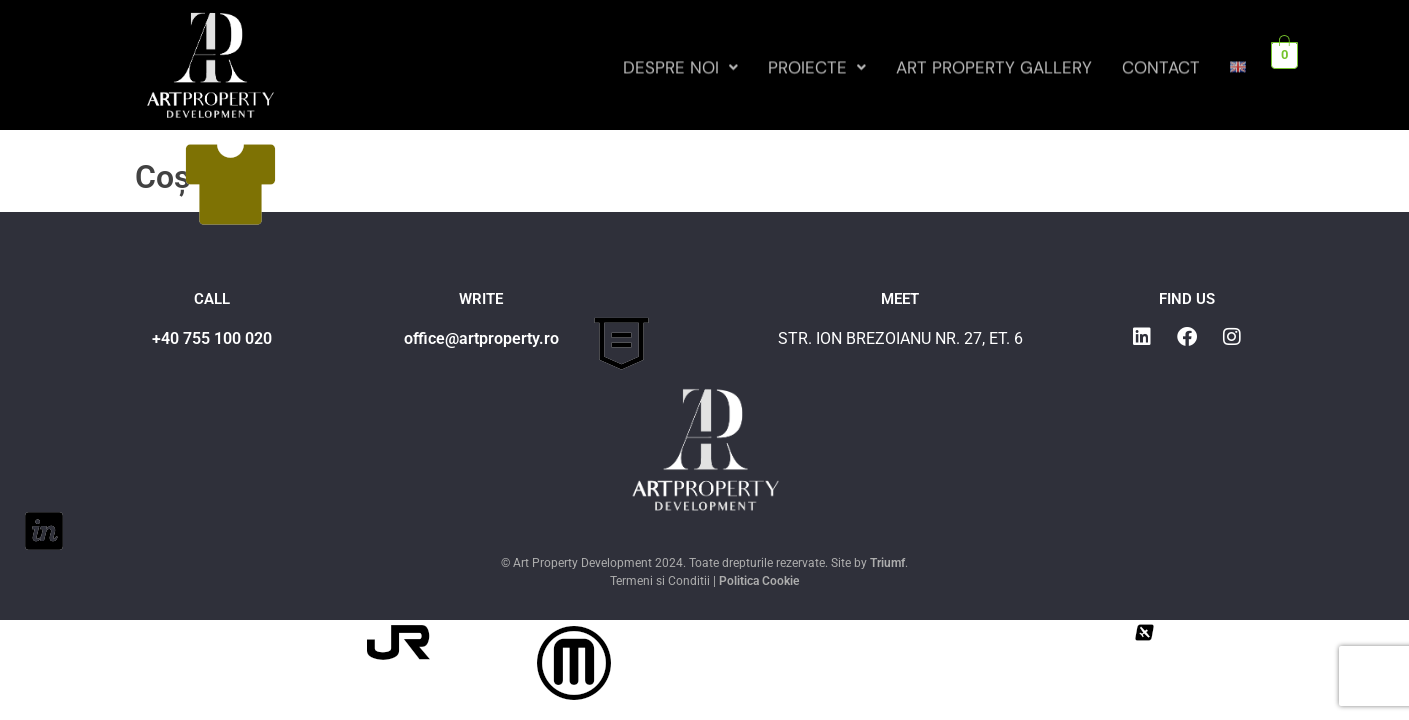 The width and height of the screenshot is (1409, 720). Describe the element at coordinates (621, 342) in the screenshot. I see `view honors or awards badge` at that location.